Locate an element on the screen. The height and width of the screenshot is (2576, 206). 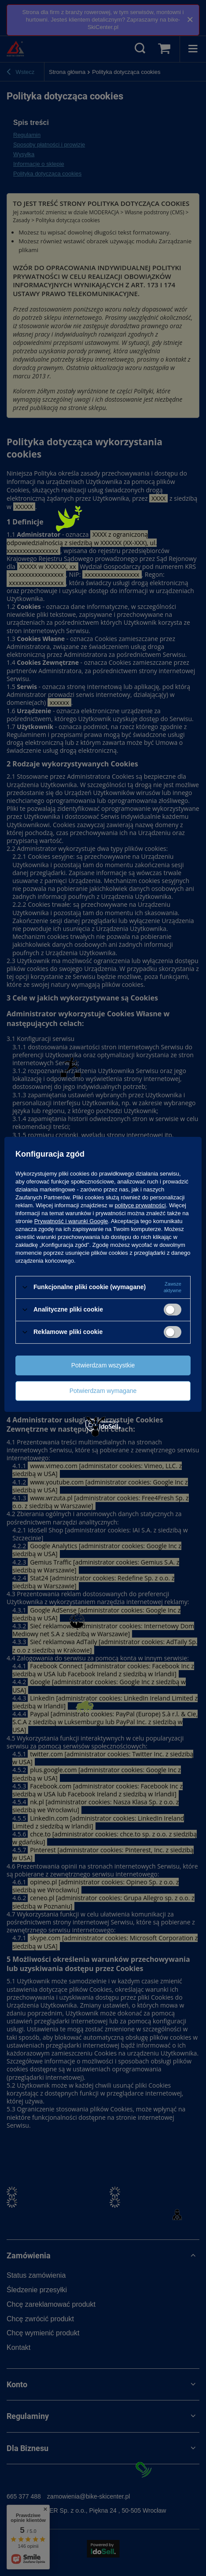
toggle night mode or dark theme is located at coordinates (77, 1621).